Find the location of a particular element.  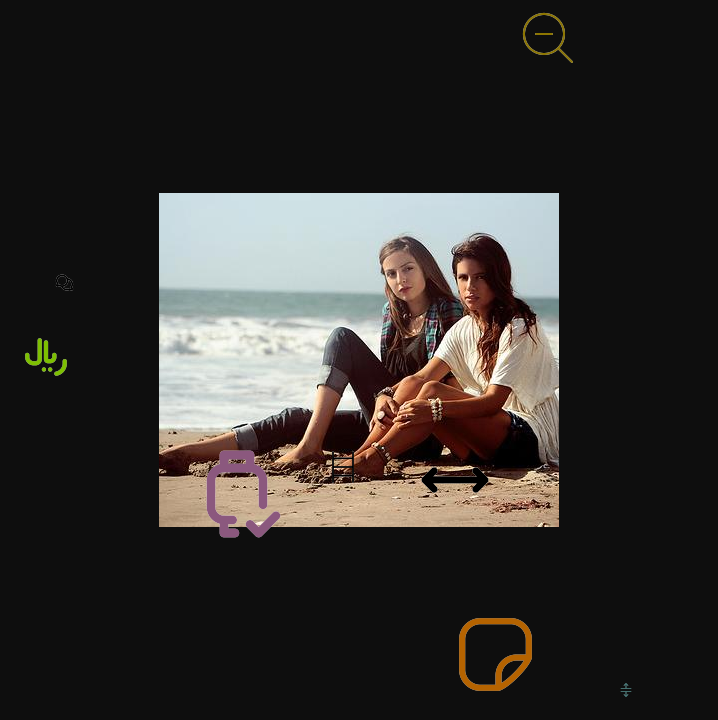

zoom out of current view is located at coordinates (548, 38).